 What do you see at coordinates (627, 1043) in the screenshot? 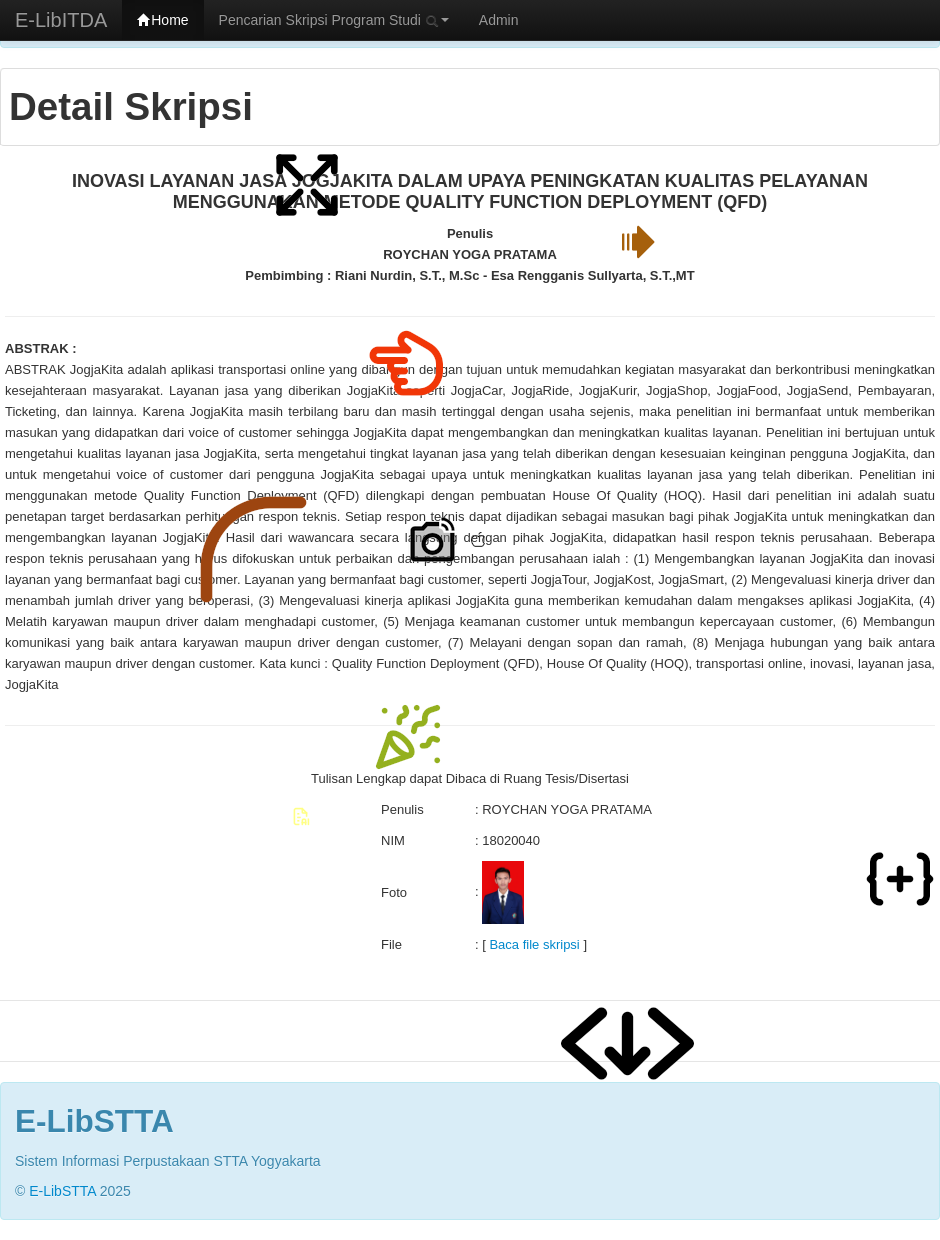
I see `download source code or script files` at bounding box center [627, 1043].